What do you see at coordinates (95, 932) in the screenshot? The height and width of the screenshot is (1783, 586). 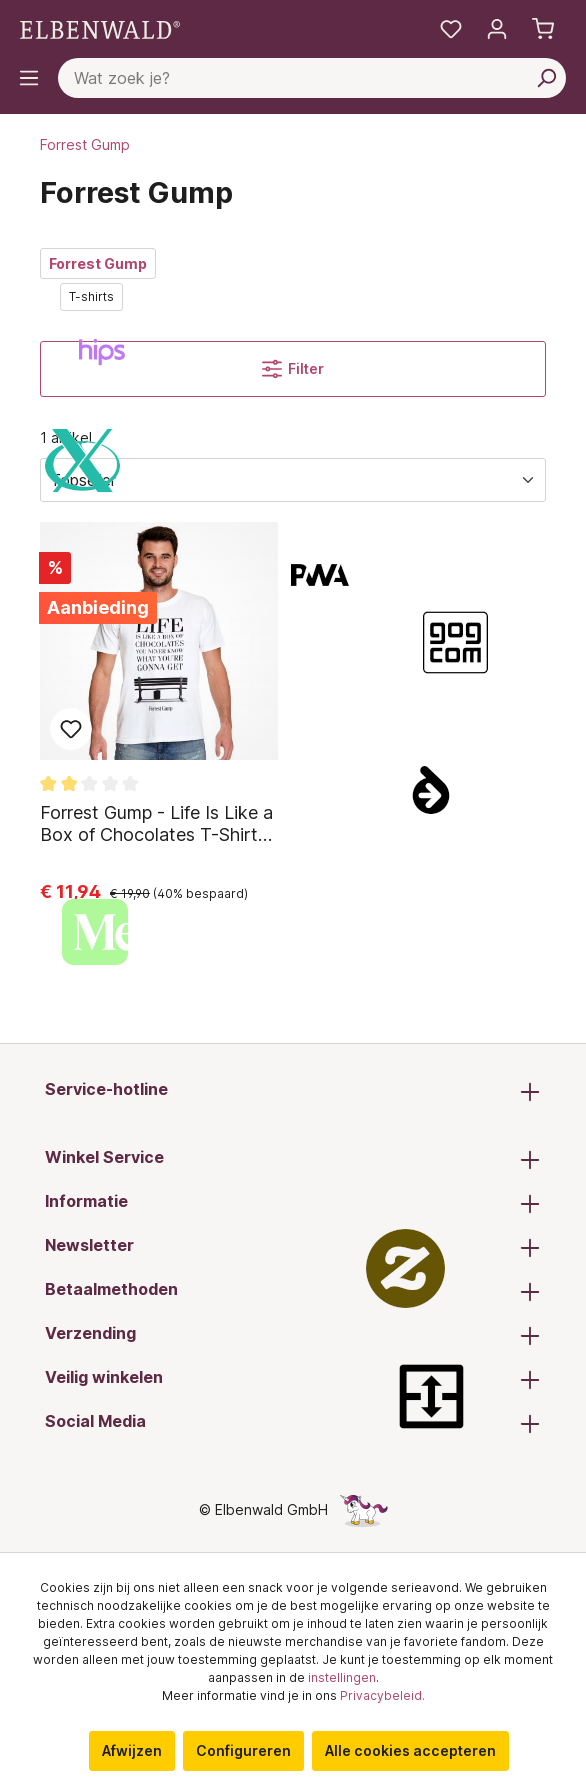 I see `open the Medium app` at bounding box center [95, 932].